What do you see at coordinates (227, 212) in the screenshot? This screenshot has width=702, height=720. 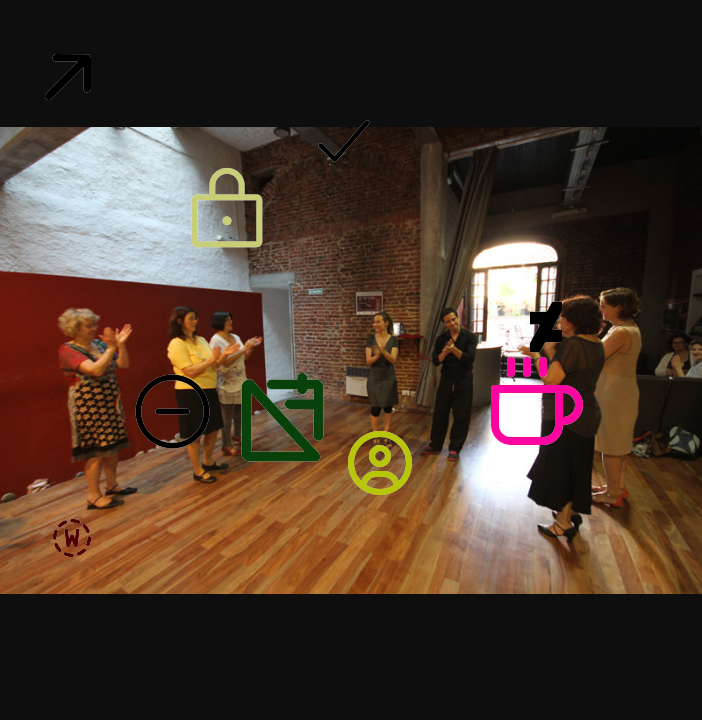 I see `lock or secure this item` at bounding box center [227, 212].